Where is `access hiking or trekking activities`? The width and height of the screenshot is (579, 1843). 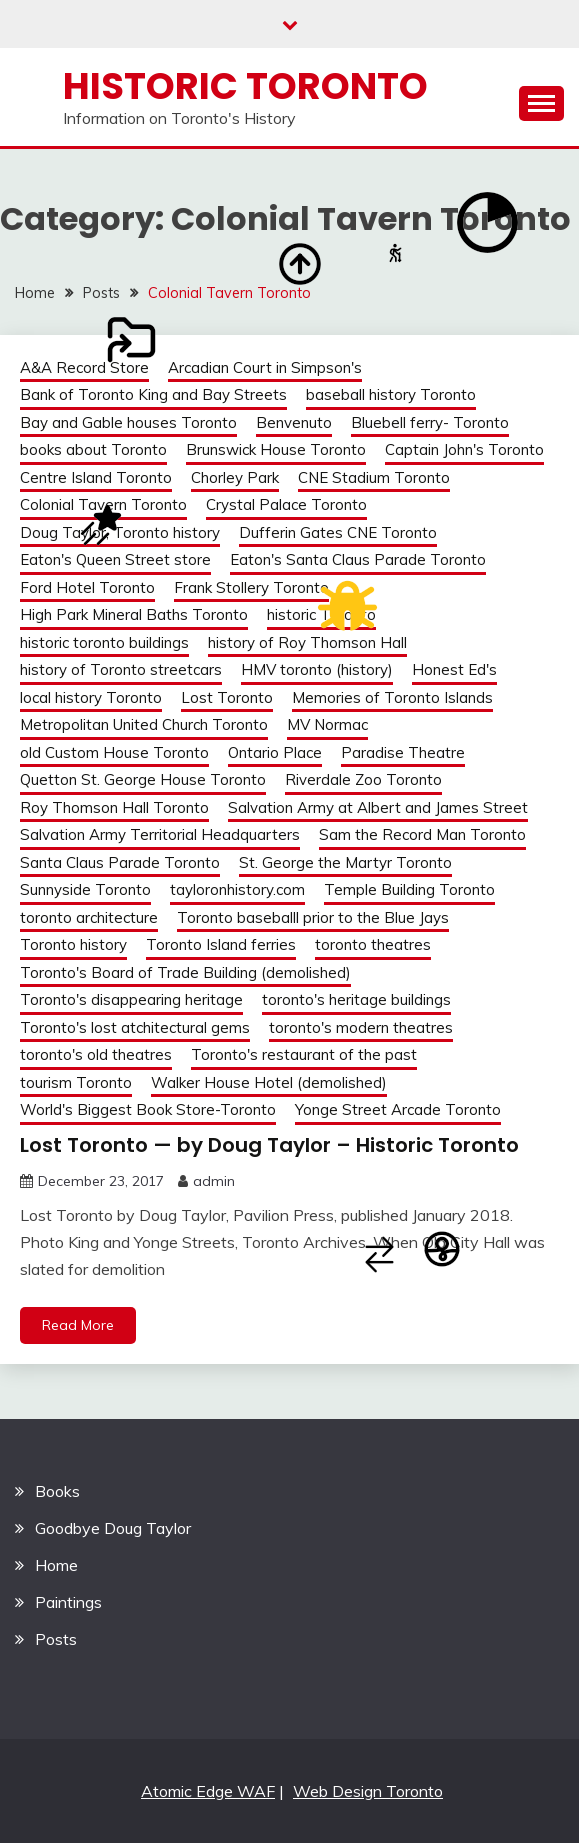
access hiking or trekking activities is located at coordinates (395, 253).